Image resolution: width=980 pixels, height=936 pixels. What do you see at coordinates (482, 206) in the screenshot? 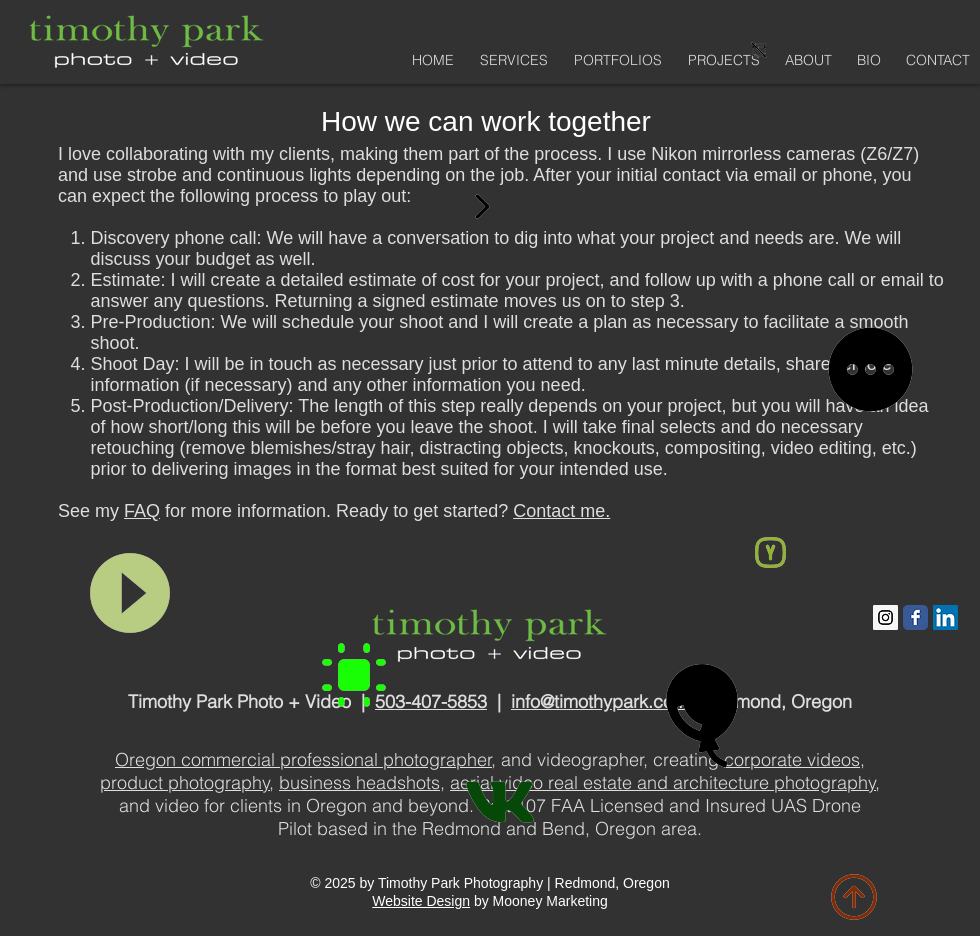
I see `navigate to the next item or screen` at bounding box center [482, 206].